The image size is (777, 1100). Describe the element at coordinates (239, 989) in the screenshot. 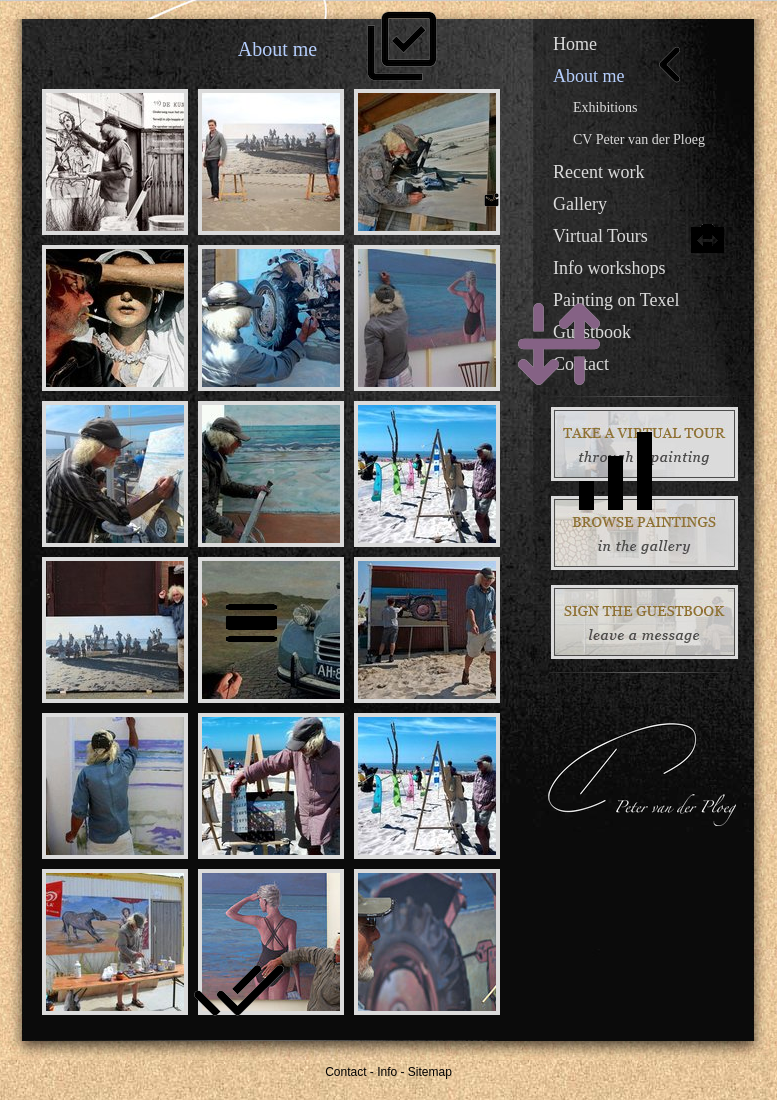

I see `message sent and read confirmation` at that location.